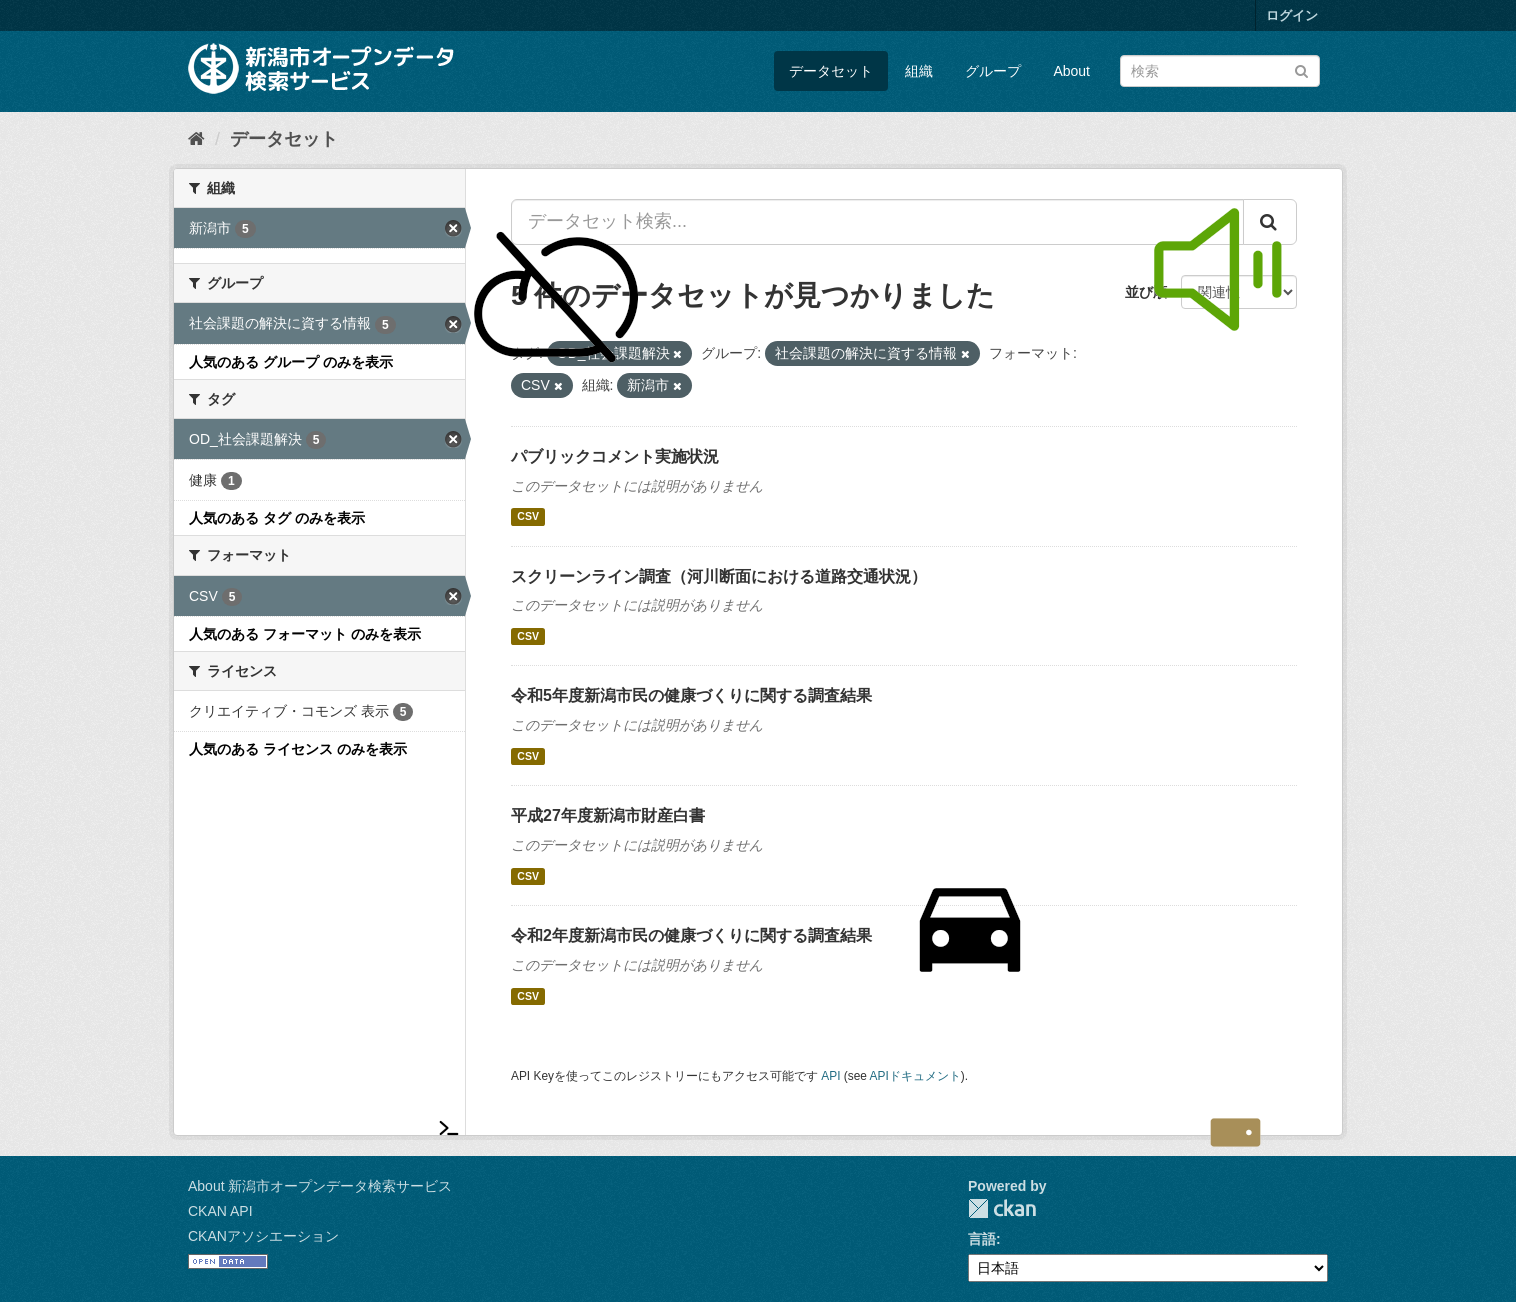 The height and width of the screenshot is (1302, 1516). Describe the element at coordinates (970, 930) in the screenshot. I see `access vehicle or driving settings` at that location.